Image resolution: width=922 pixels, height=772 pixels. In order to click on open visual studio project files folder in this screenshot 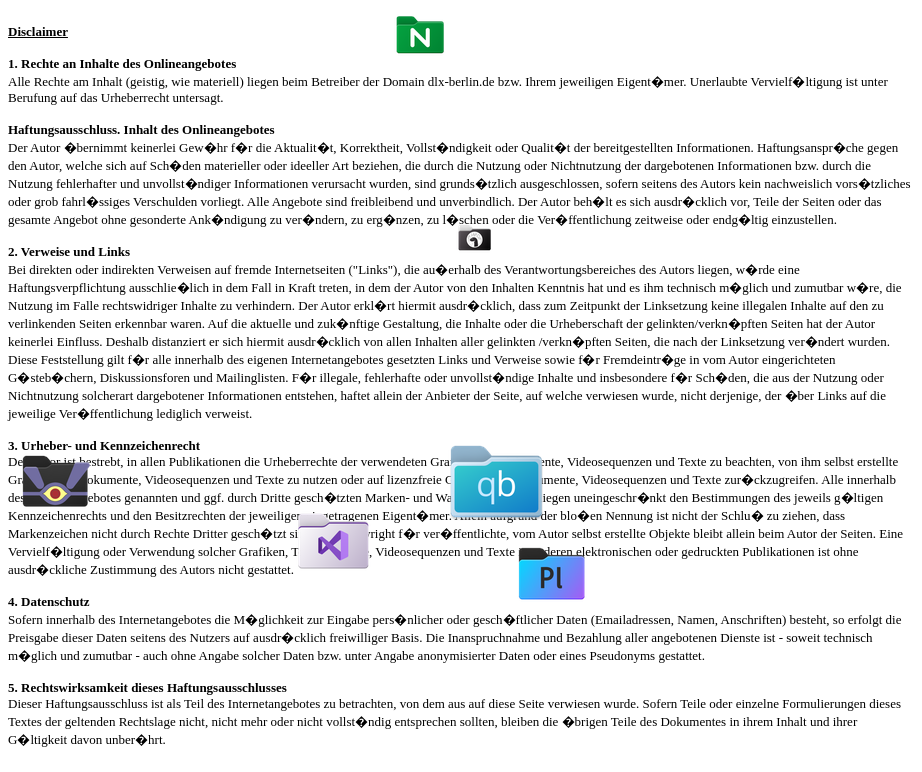, I will do `click(333, 543)`.